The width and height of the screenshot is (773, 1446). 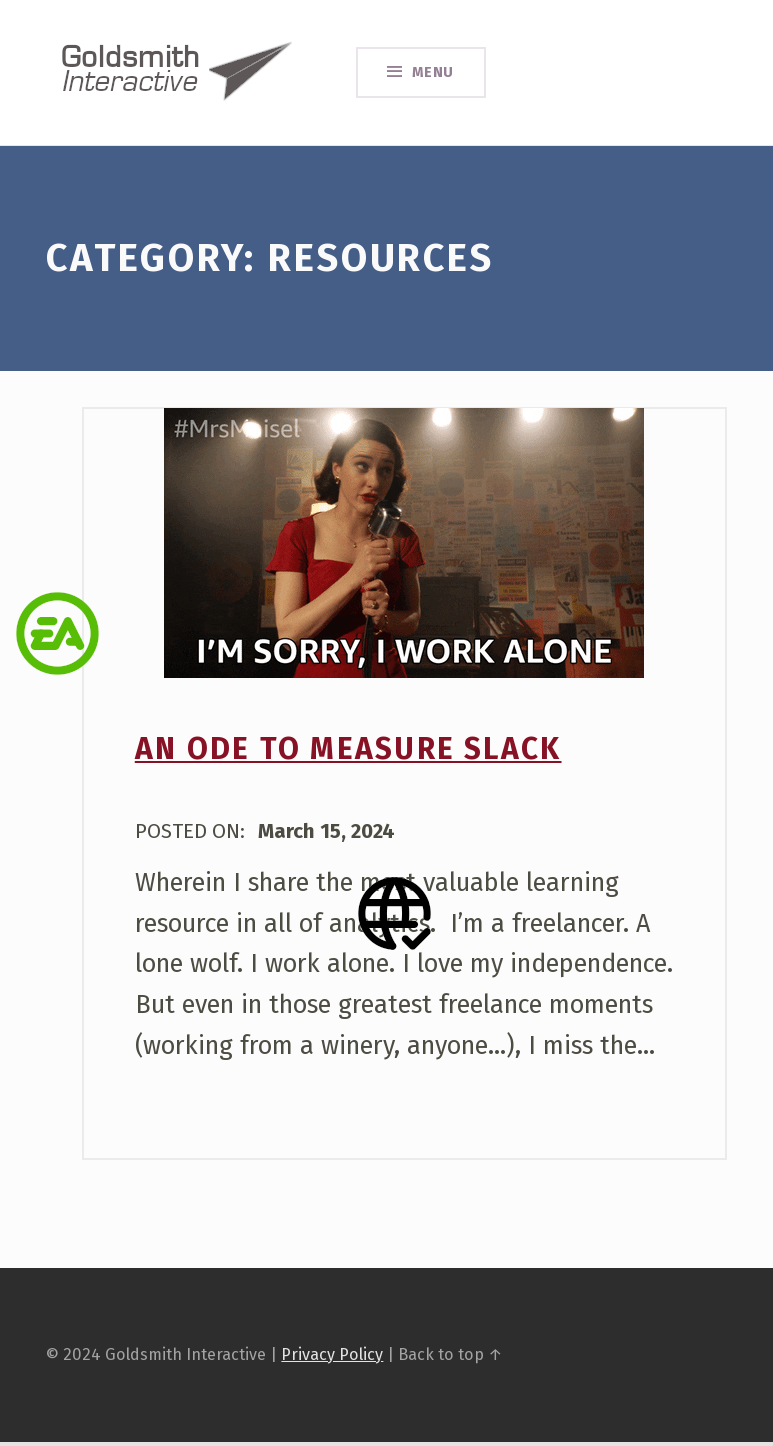 I want to click on website or domain verified, so click(x=394, y=913).